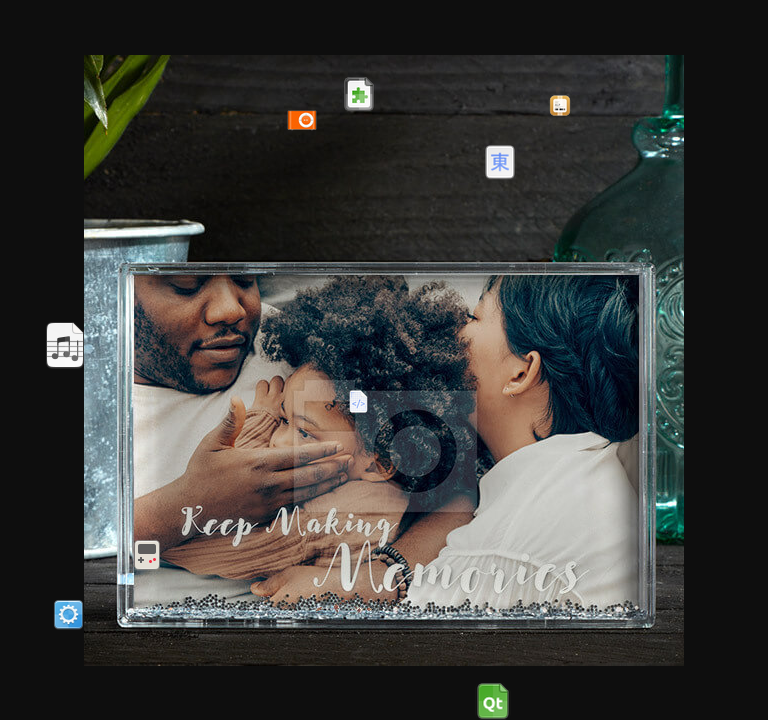 The width and height of the screenshot is (768, 720). I want to click on an alpm package file used by arch linux package manager, so click(560, 106).